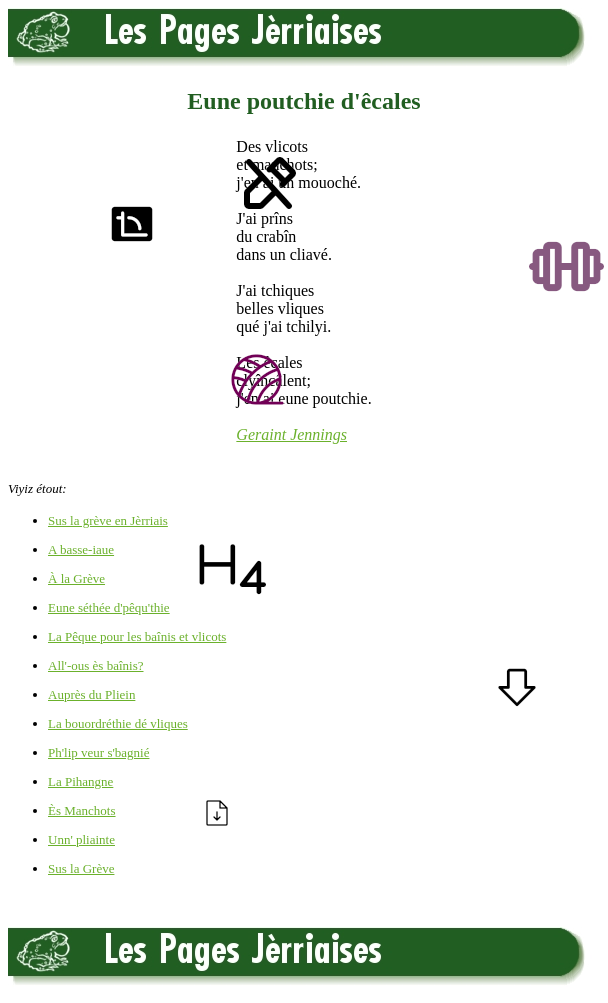 The width and height of the screenshot is (608, 1003). I want to click on access knitting or crochet projects, so click(256, 379).